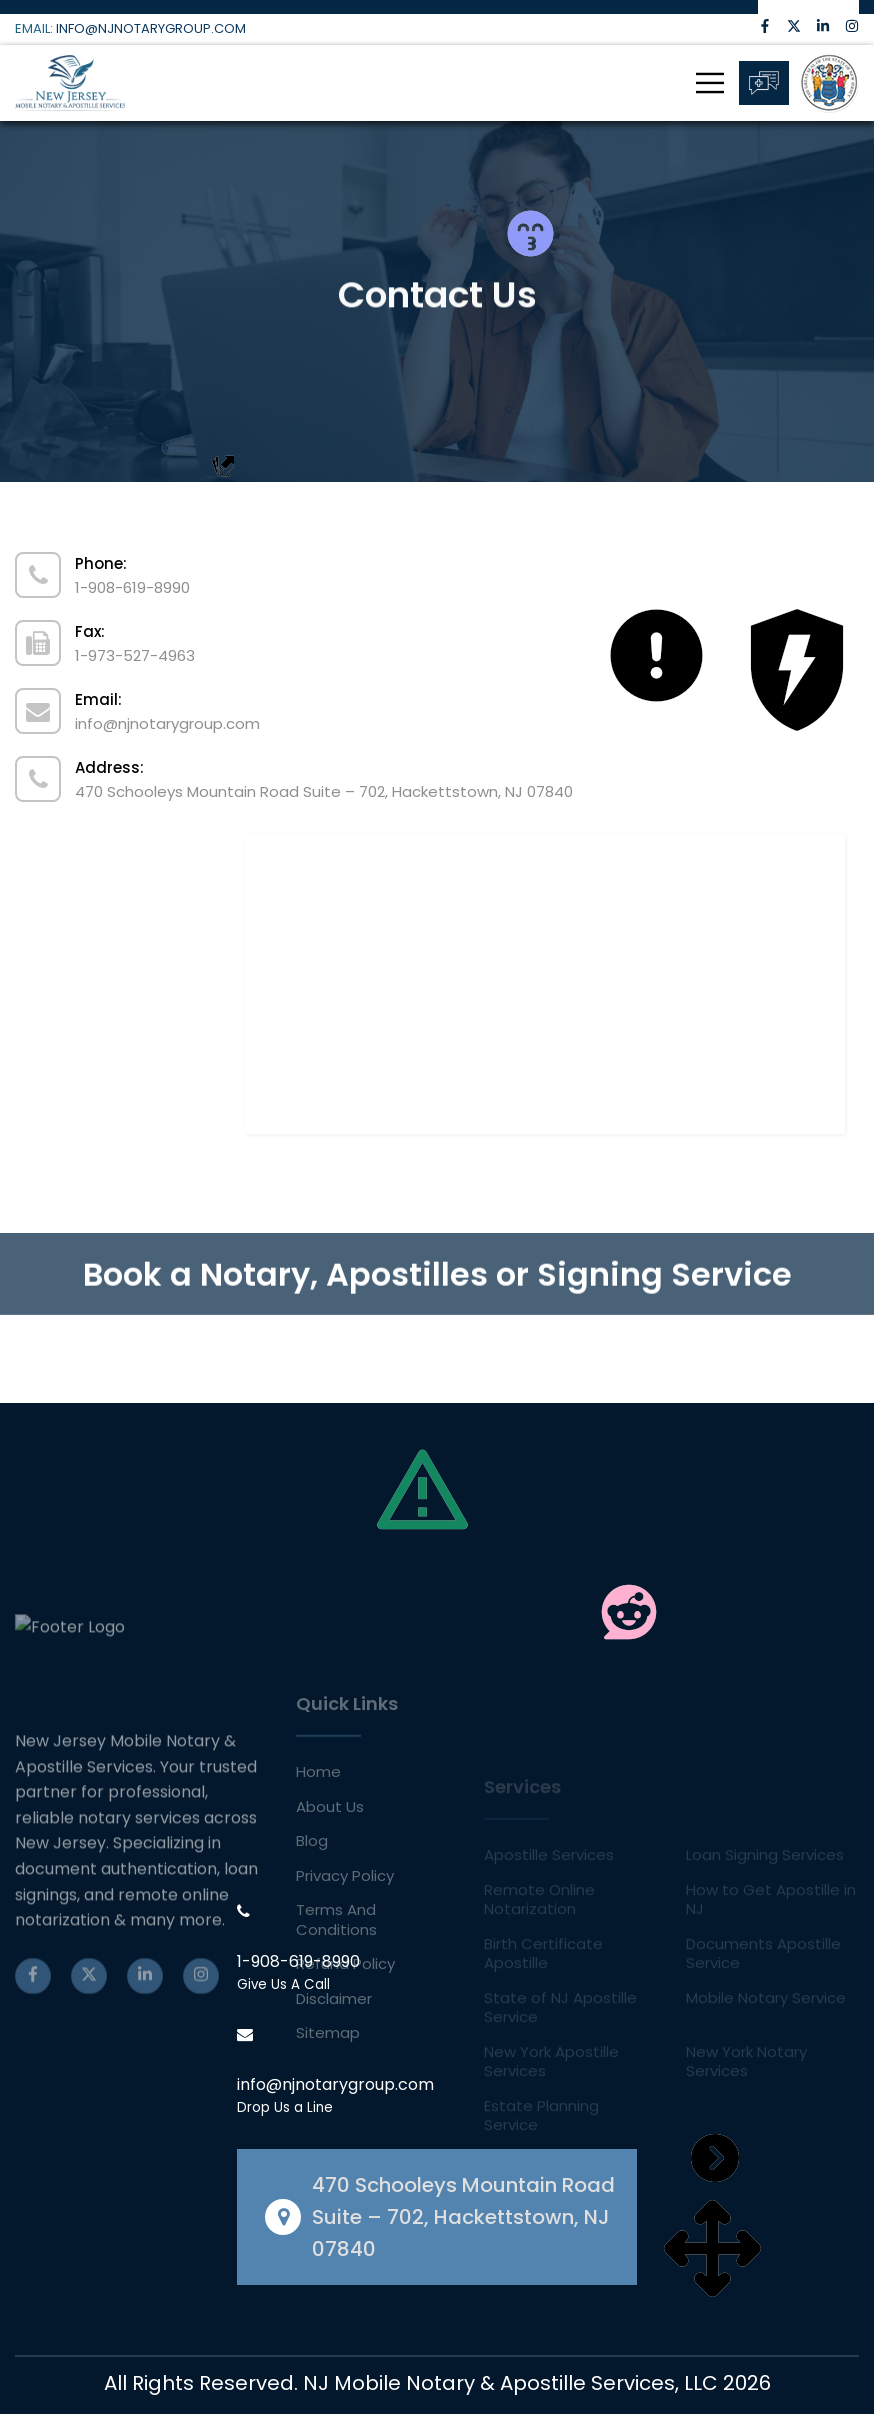 This screenshot has height=2414, width=874. What do you see at coordinates (712, 2248) in the screenshot?
I see `move or reposition an element` at bounding box center [712, 2248].